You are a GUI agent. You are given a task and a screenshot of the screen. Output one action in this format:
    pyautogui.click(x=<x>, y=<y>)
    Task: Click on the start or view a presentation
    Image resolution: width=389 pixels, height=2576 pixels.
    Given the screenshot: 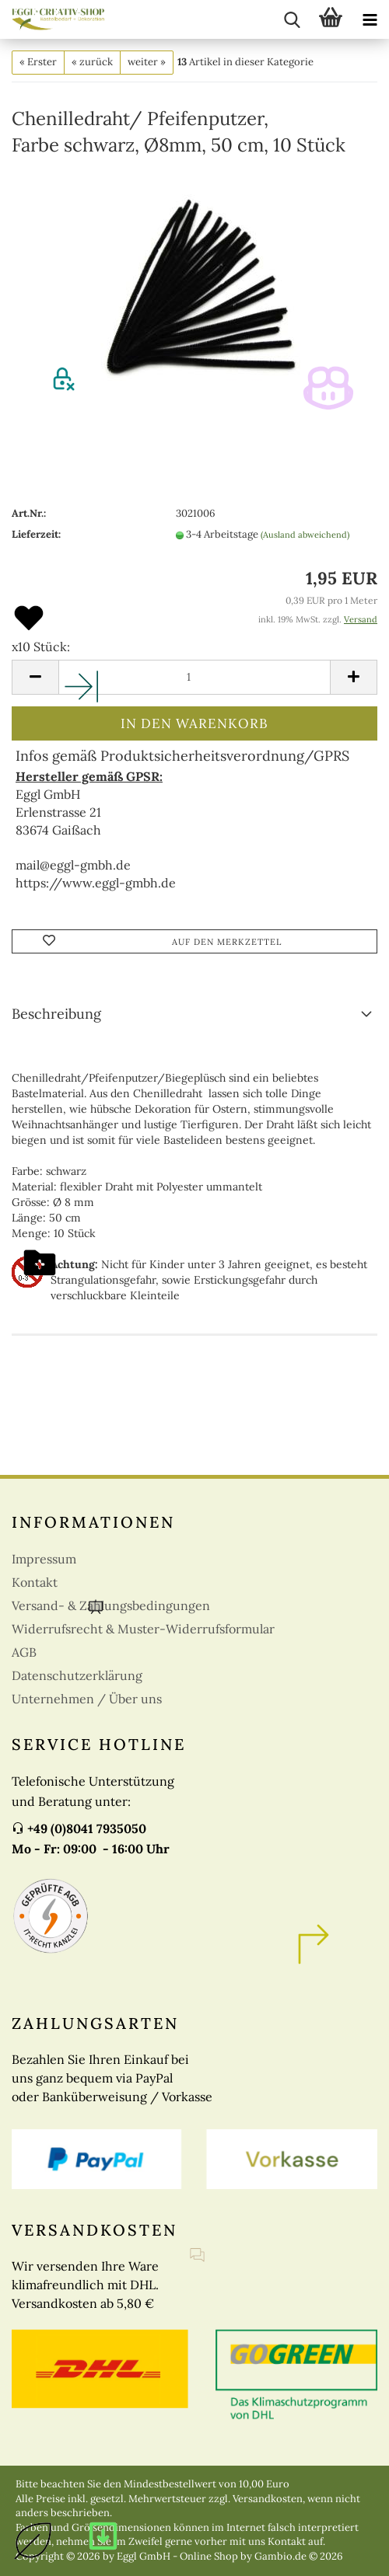 What is the action you would take?
    pyautogui.click(x=96, y=1607)
    